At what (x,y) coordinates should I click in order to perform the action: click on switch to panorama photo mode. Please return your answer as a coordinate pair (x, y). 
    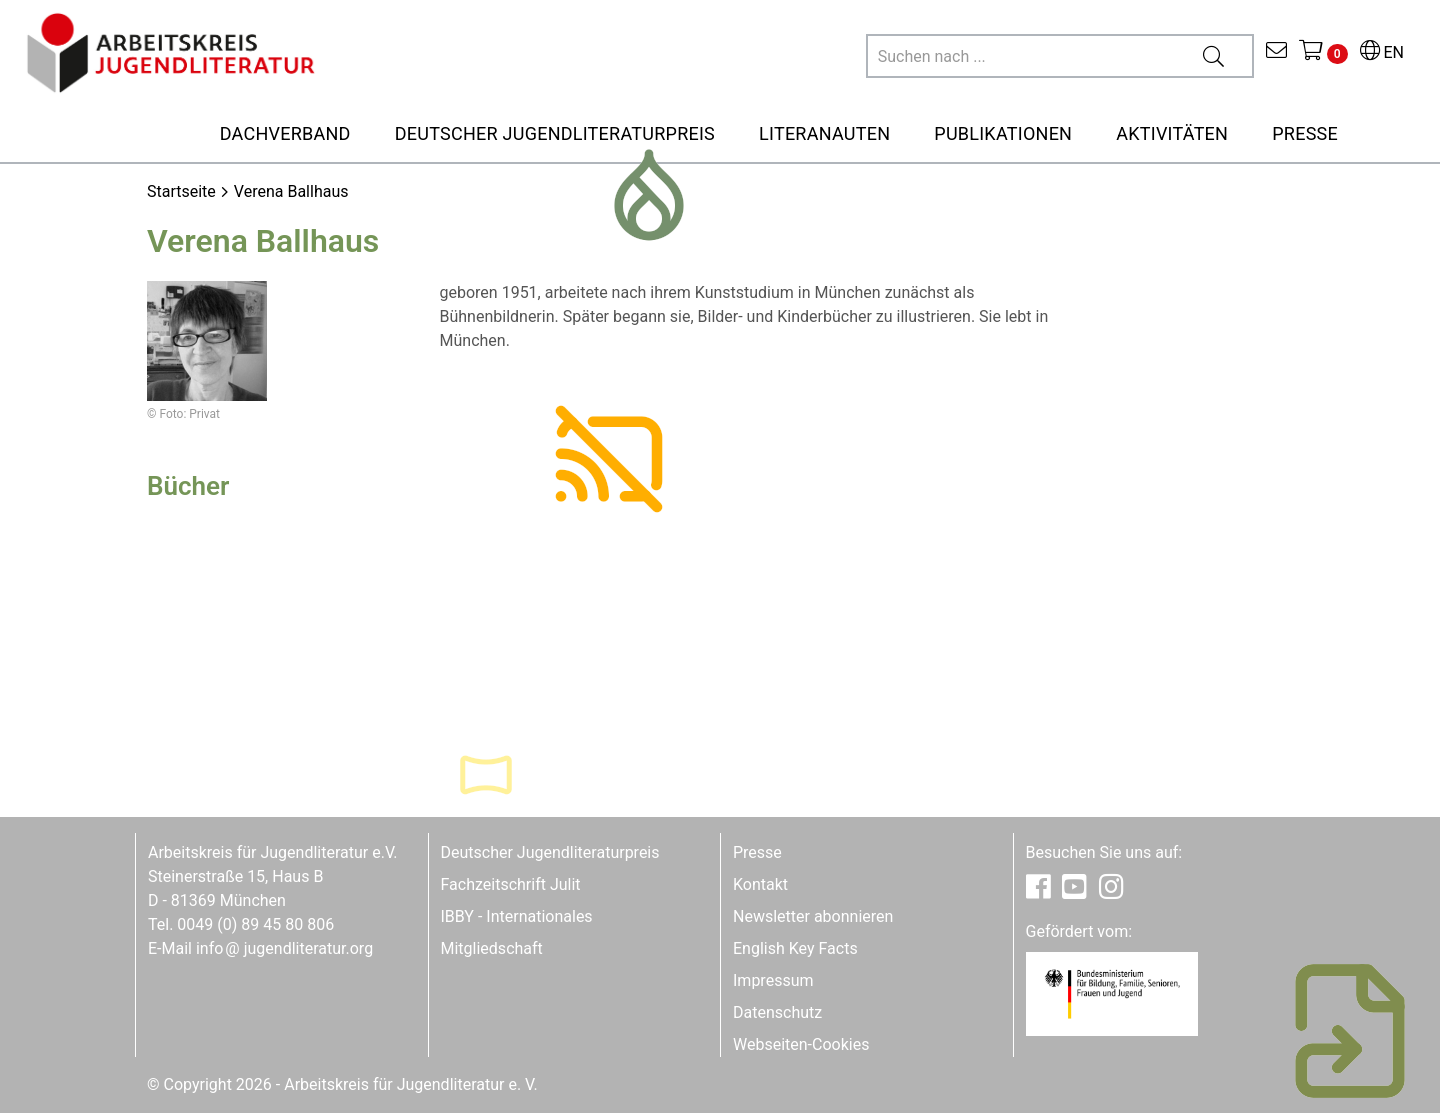
    Looking at the image, I should click on (486, 775).